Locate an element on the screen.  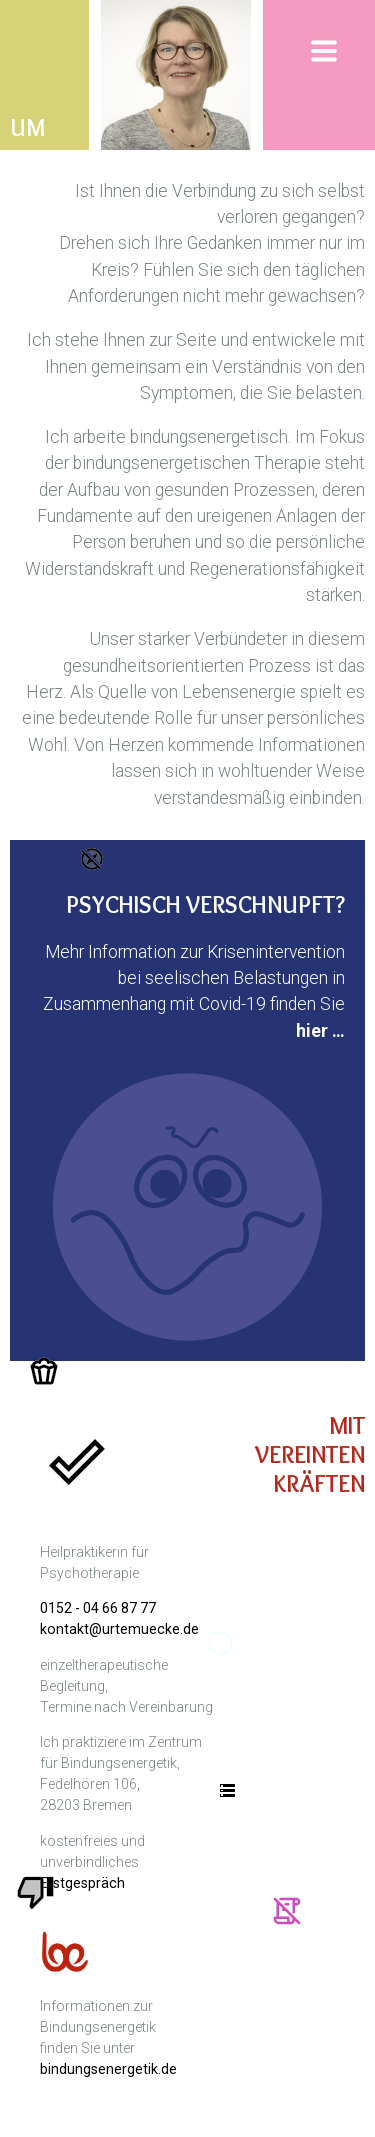
access device storage settings is located at coordinates (227, 1790).